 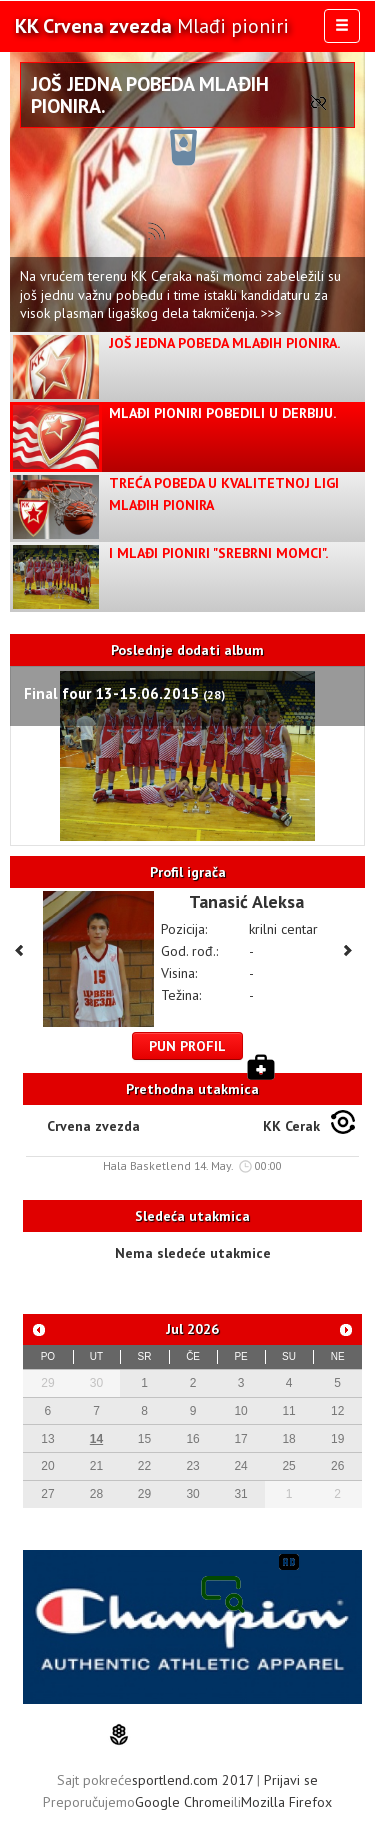 I want to click on indicates sponsored or advertisement content, so click(x=289, y=1562).